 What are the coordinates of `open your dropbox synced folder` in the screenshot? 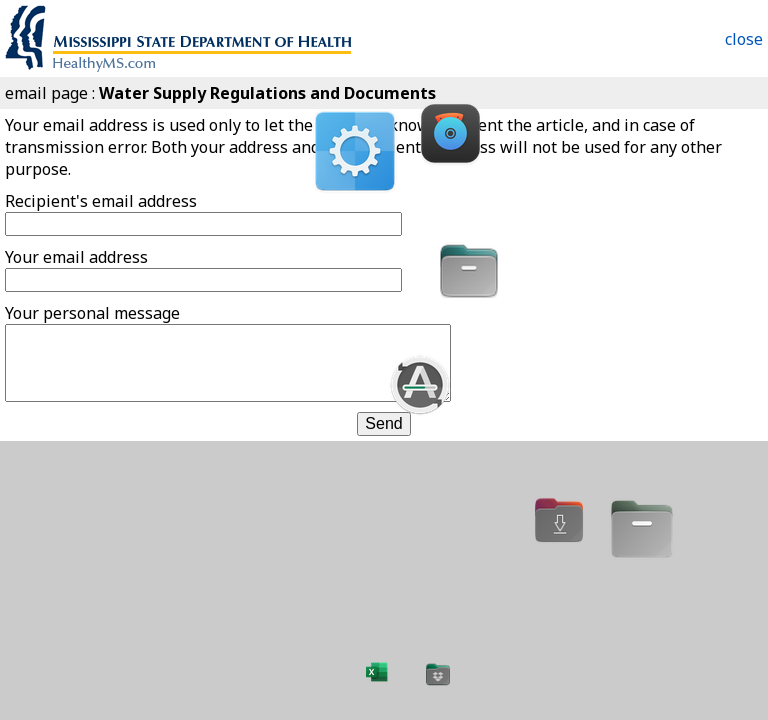 It's located at (438, 674).